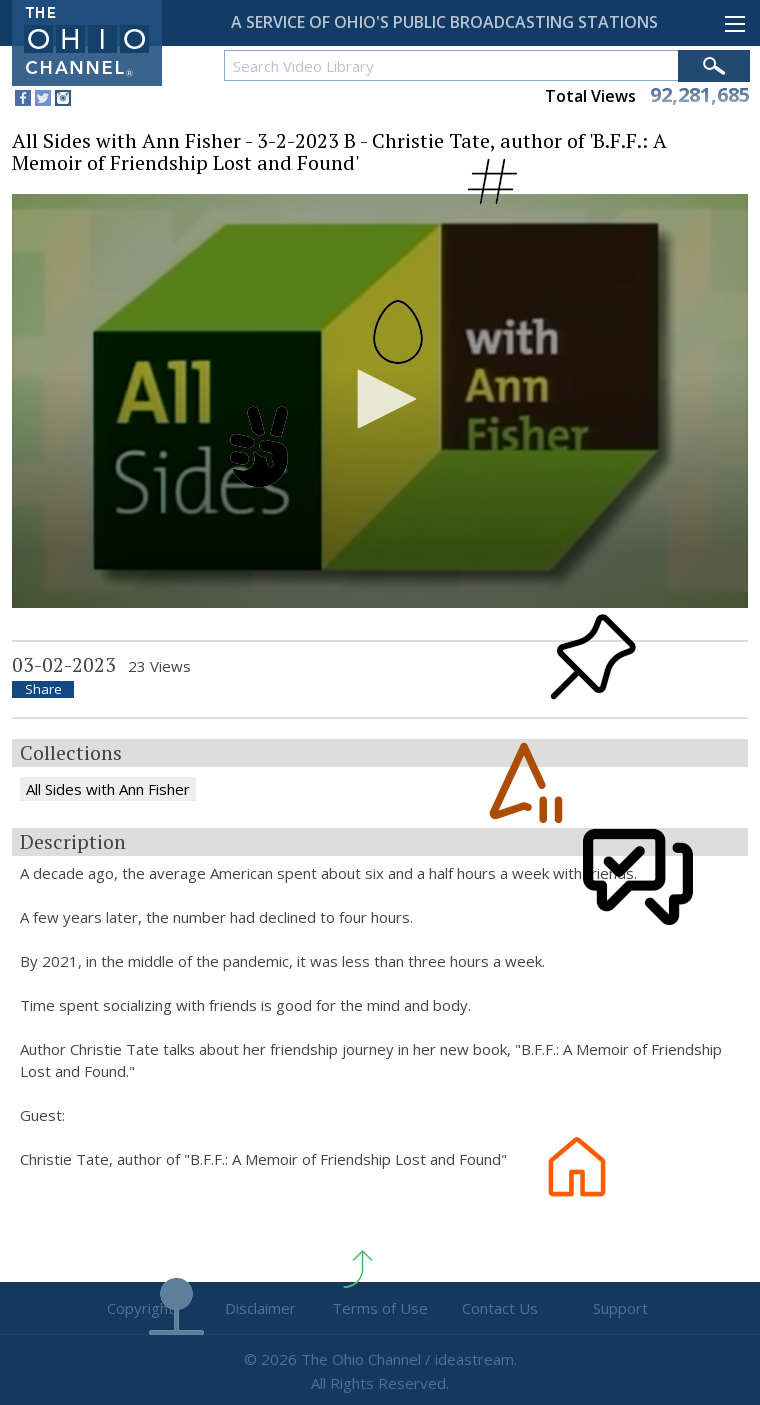 The height and width of the screenshot is (1405, 760). I want to click on pause current navigation or directions, so click(524, 781).